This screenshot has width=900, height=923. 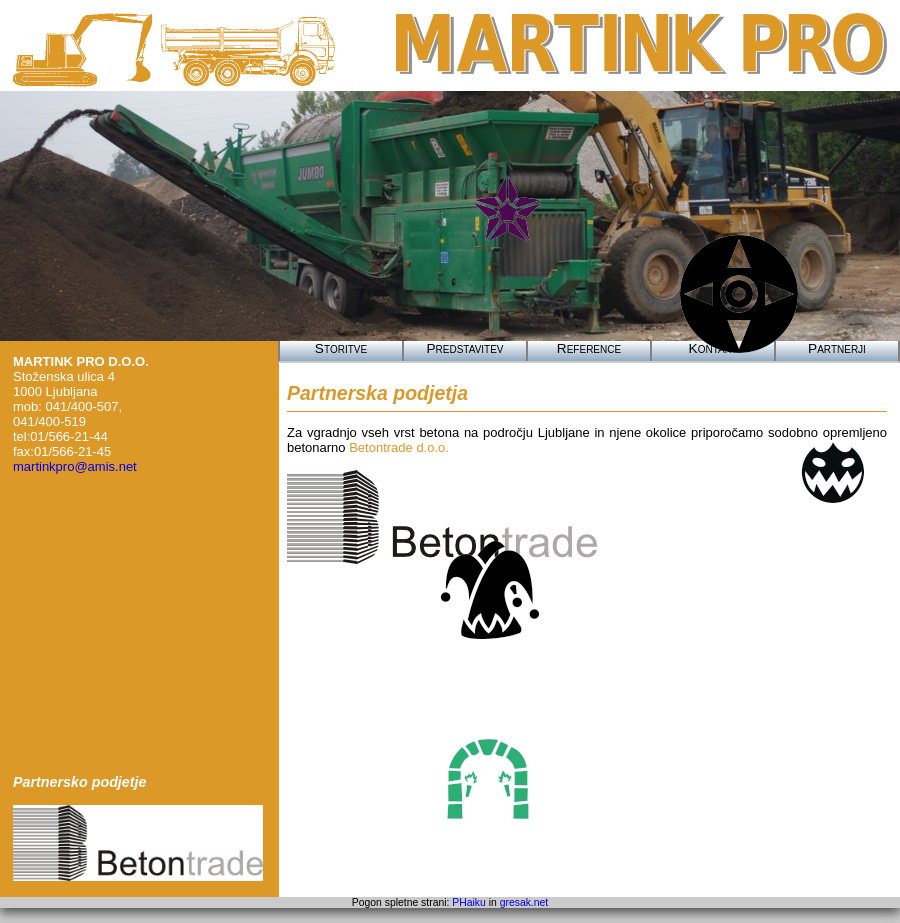 What do you see at coordinates (488, 779) in the screenshot?
I see `enter a dungeon or underground level` at bounding box center [488, 779].